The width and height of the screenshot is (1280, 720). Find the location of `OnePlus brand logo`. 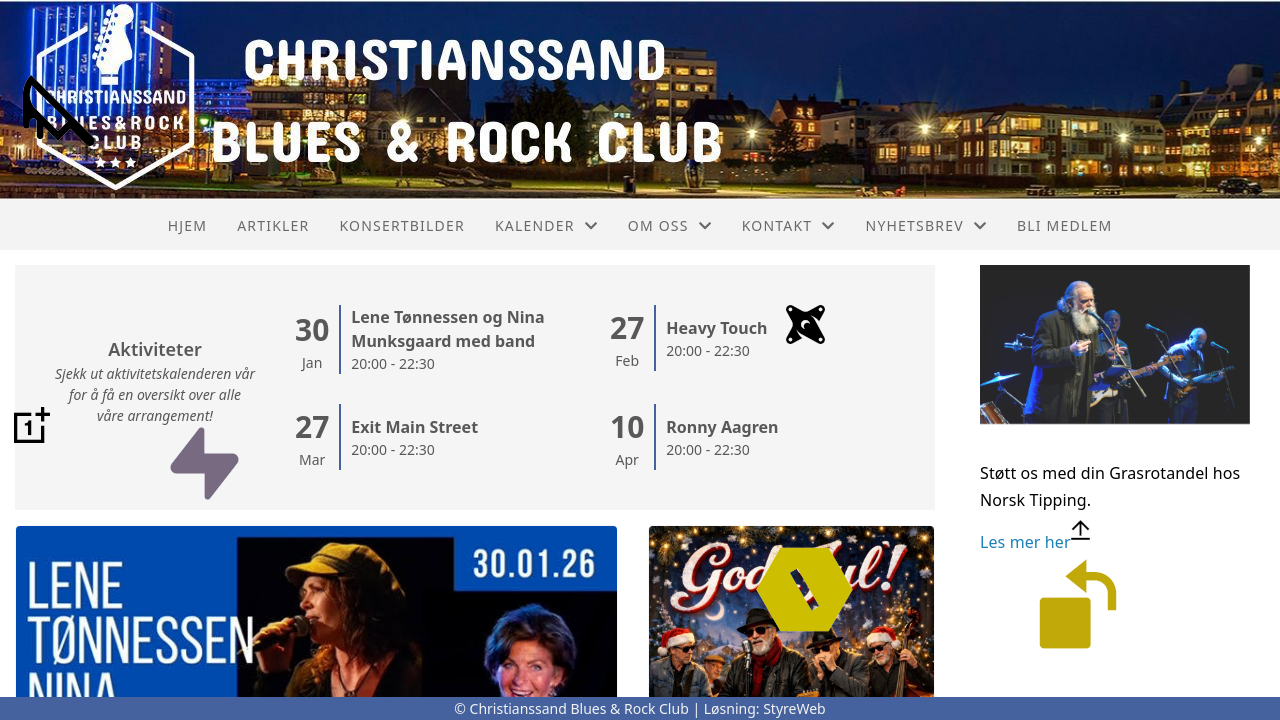

OnePlus brand logo is located at coordinates (32, 425).